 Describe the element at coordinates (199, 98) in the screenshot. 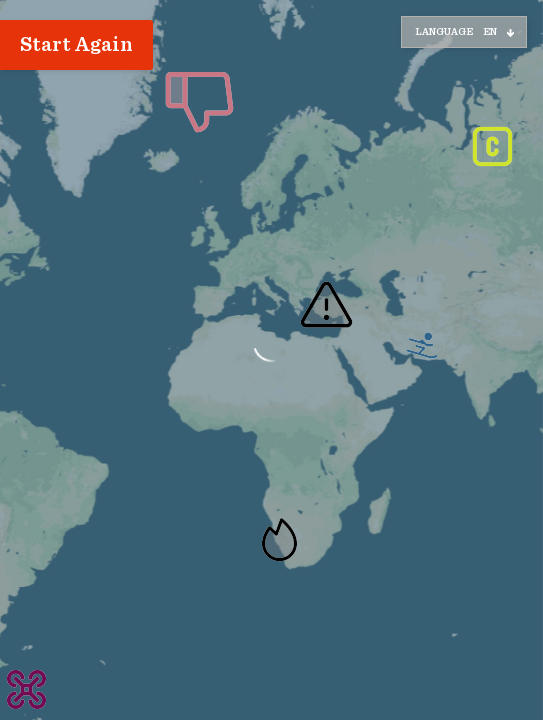

I see `dislike or downvote content` at that location.